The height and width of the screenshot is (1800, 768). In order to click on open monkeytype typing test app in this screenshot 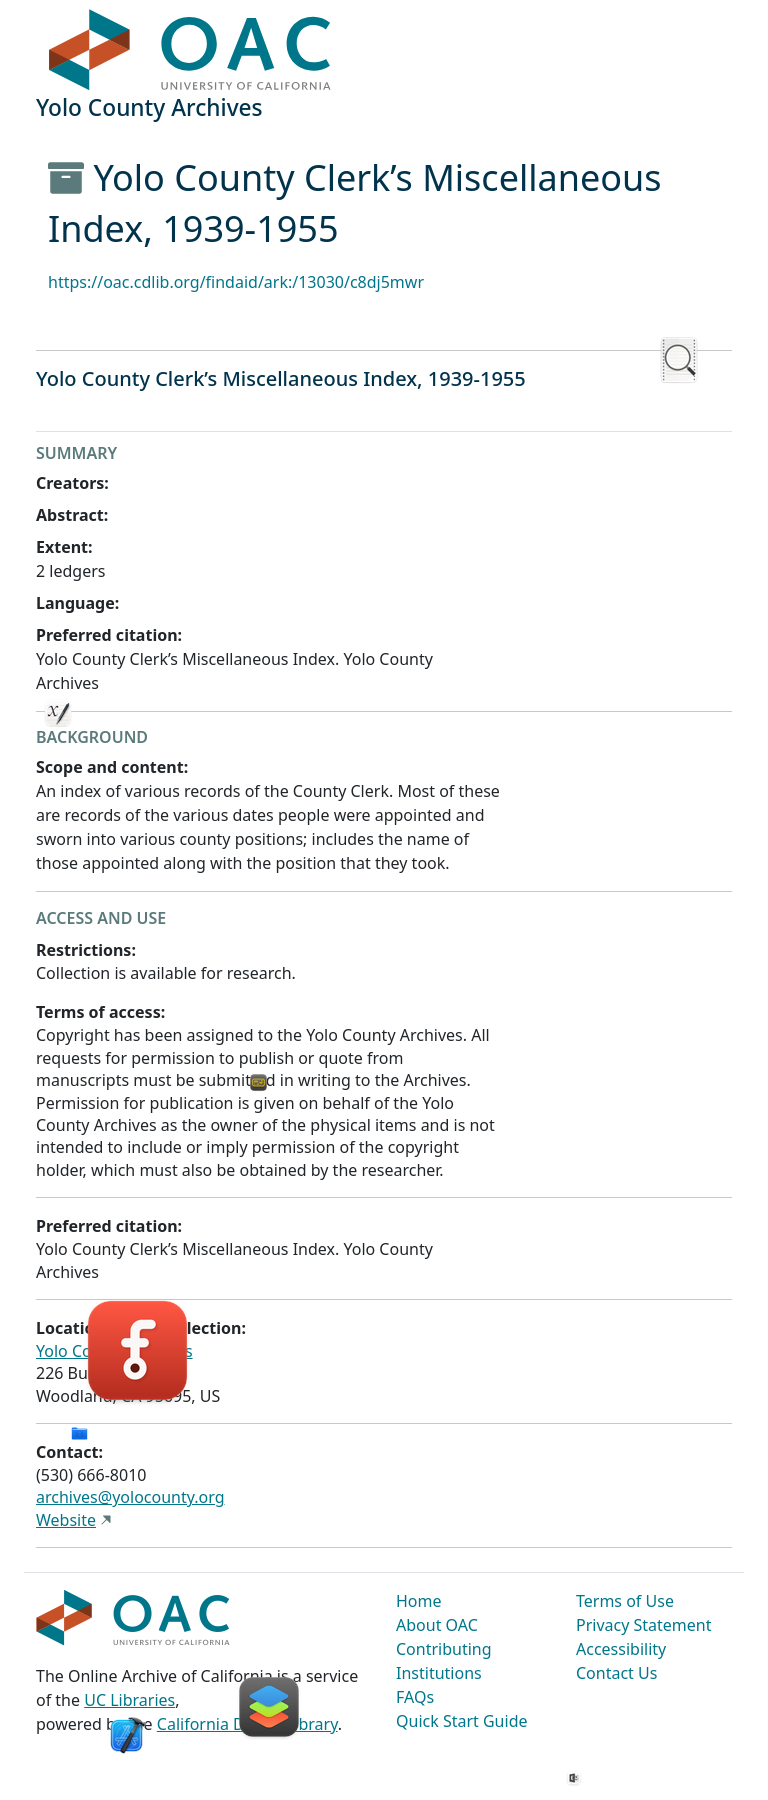, I will do `click(258, 1082)`.